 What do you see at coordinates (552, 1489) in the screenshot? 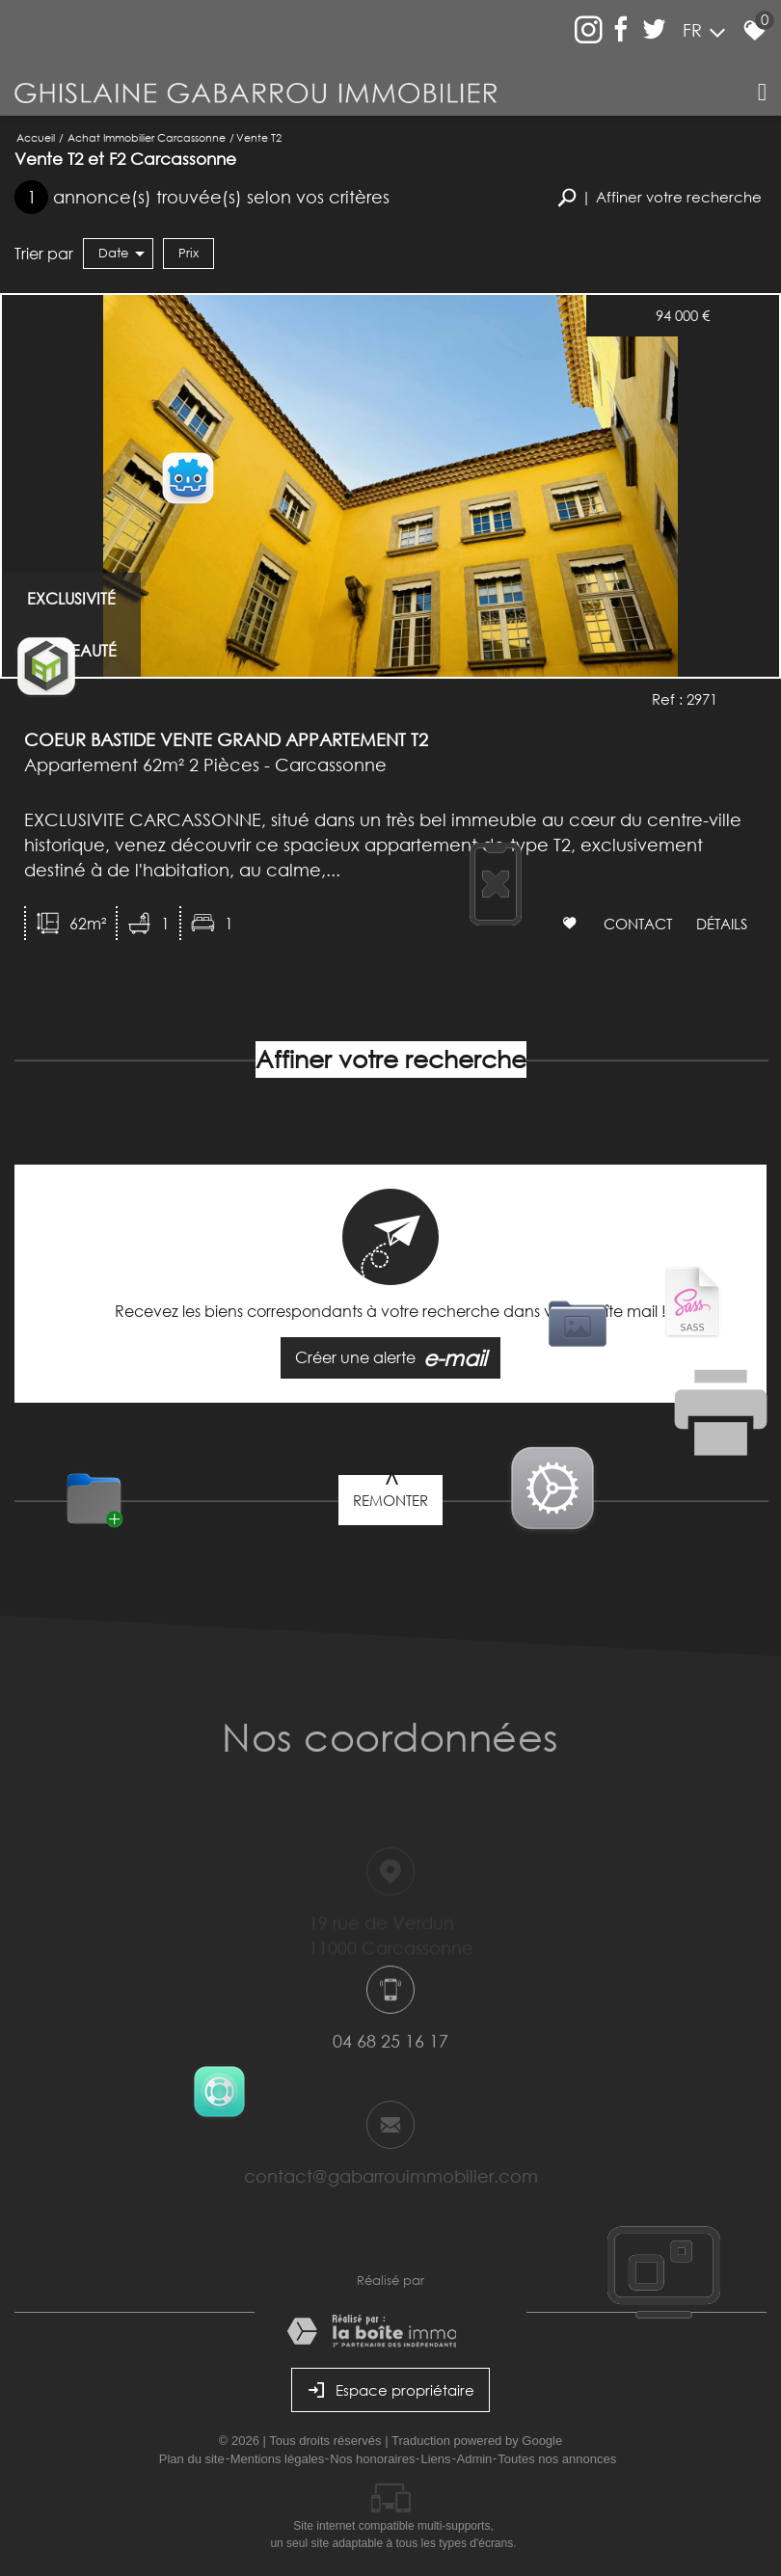
I see `open system preferences` at bounding box center [552, 1489].